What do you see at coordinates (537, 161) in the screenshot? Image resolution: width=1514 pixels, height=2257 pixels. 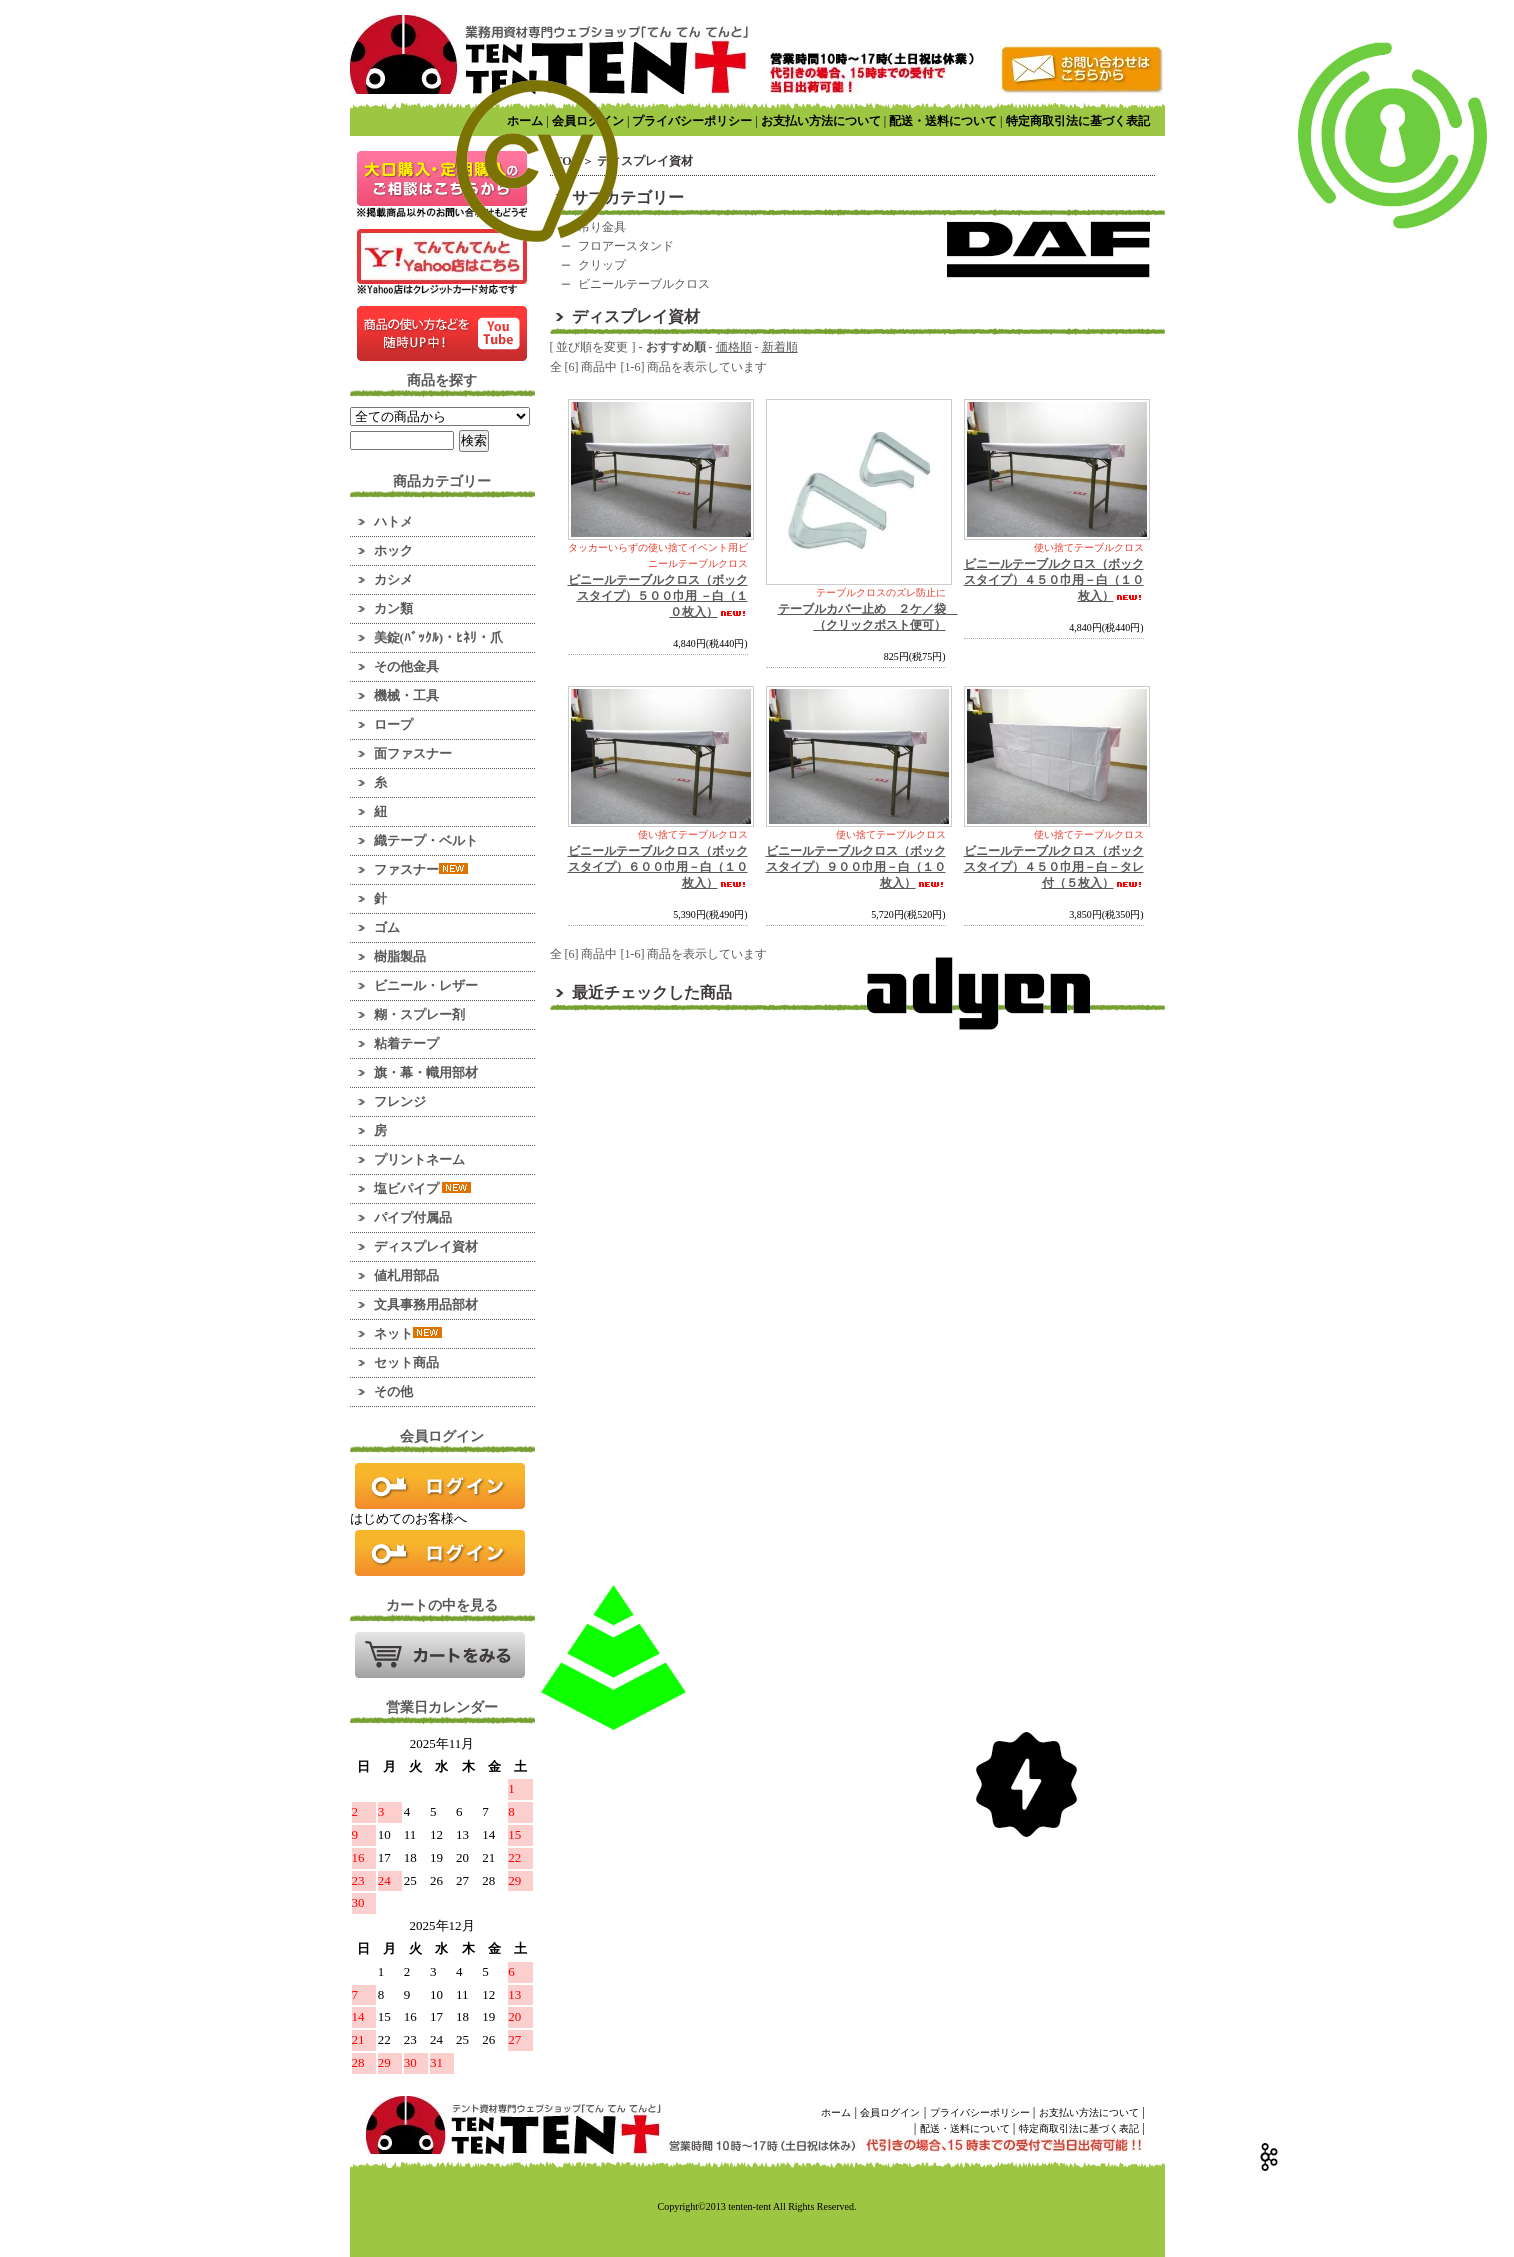 I see `cypress testing framework logo` at bounding box center [537, 161].